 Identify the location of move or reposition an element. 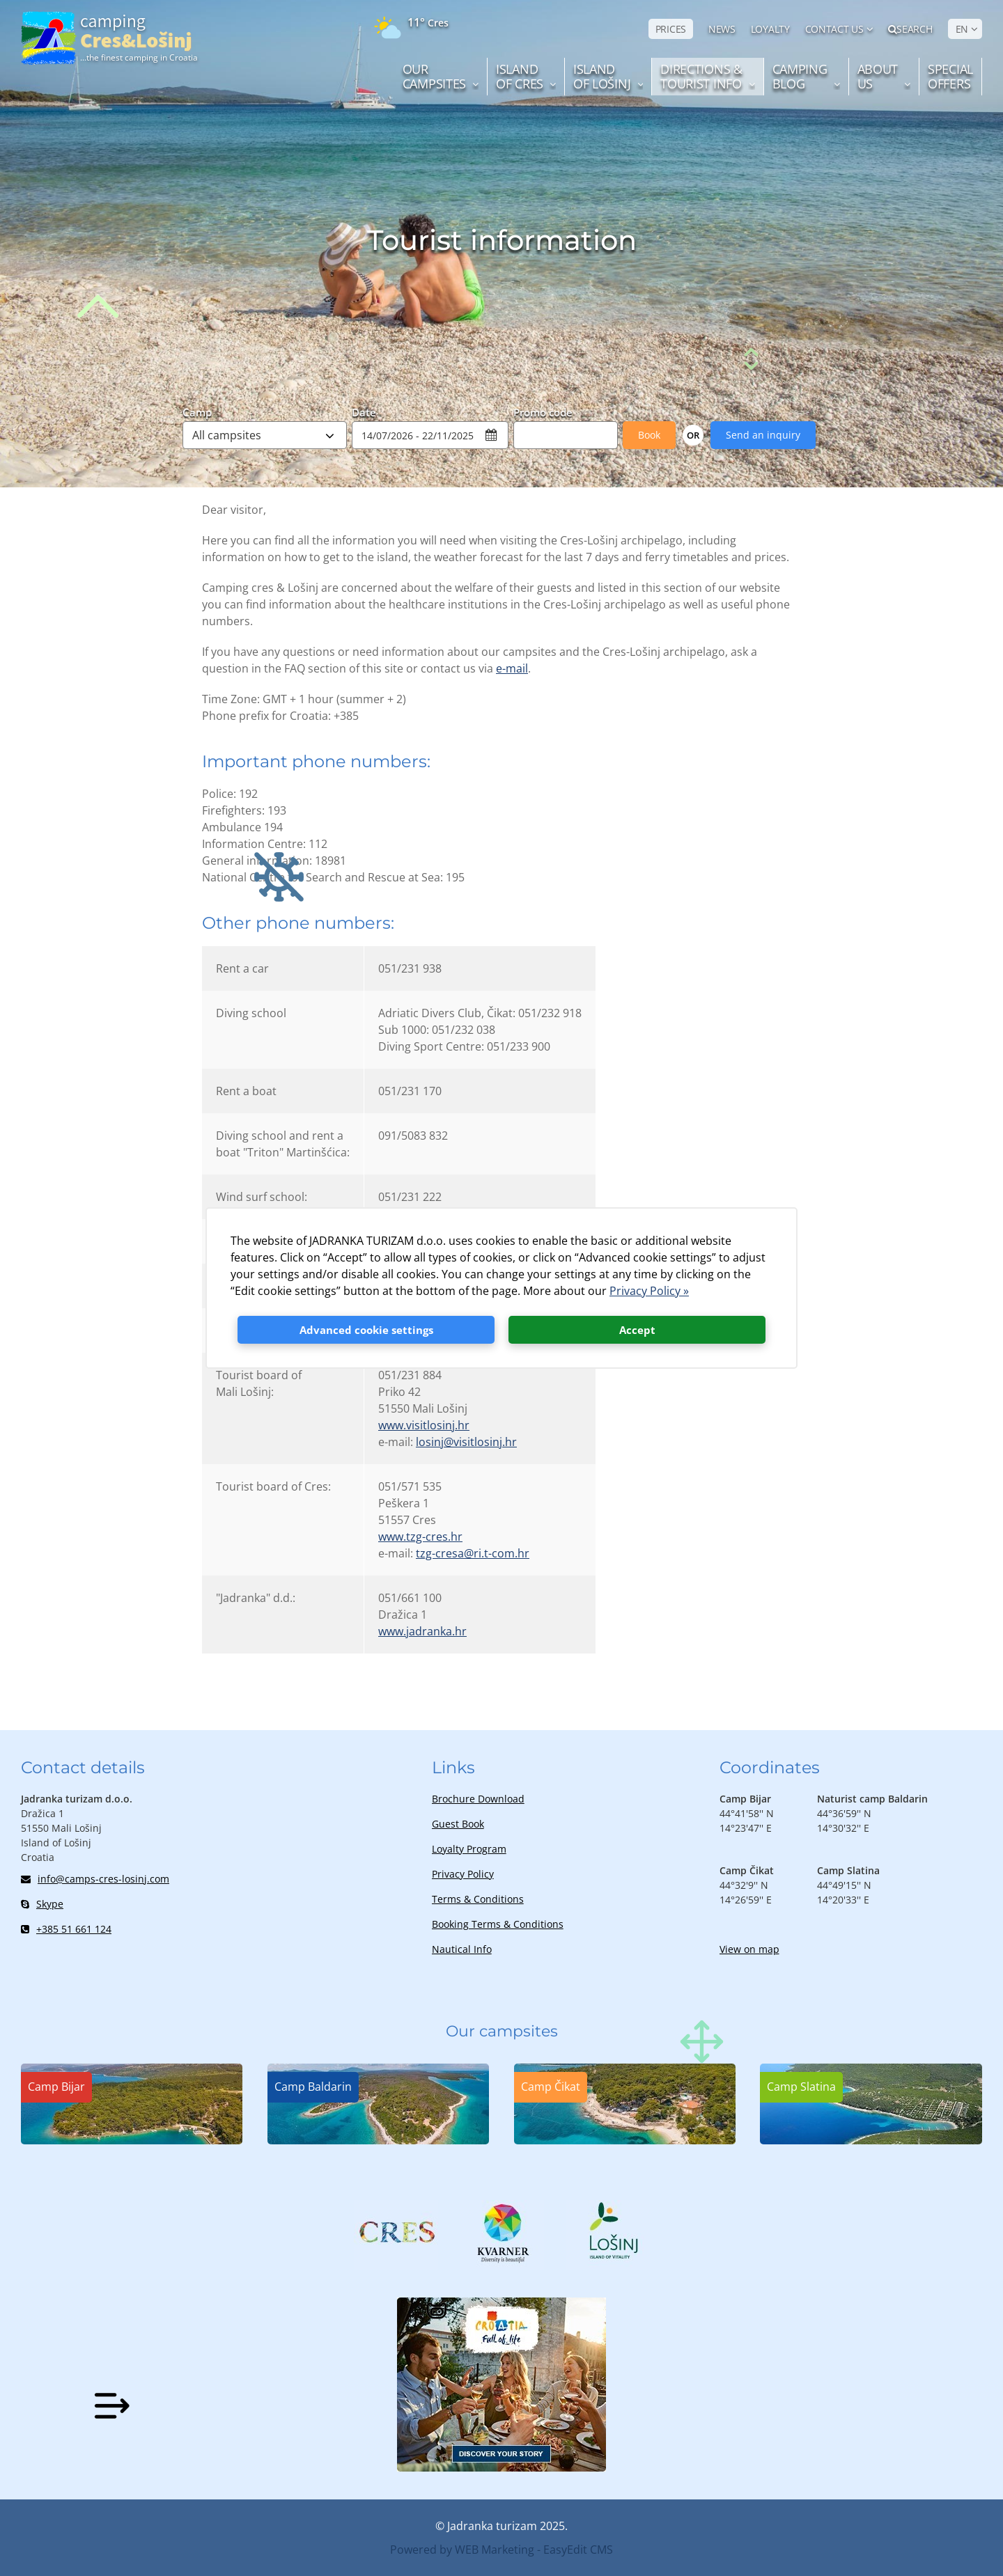
(701, 2041).